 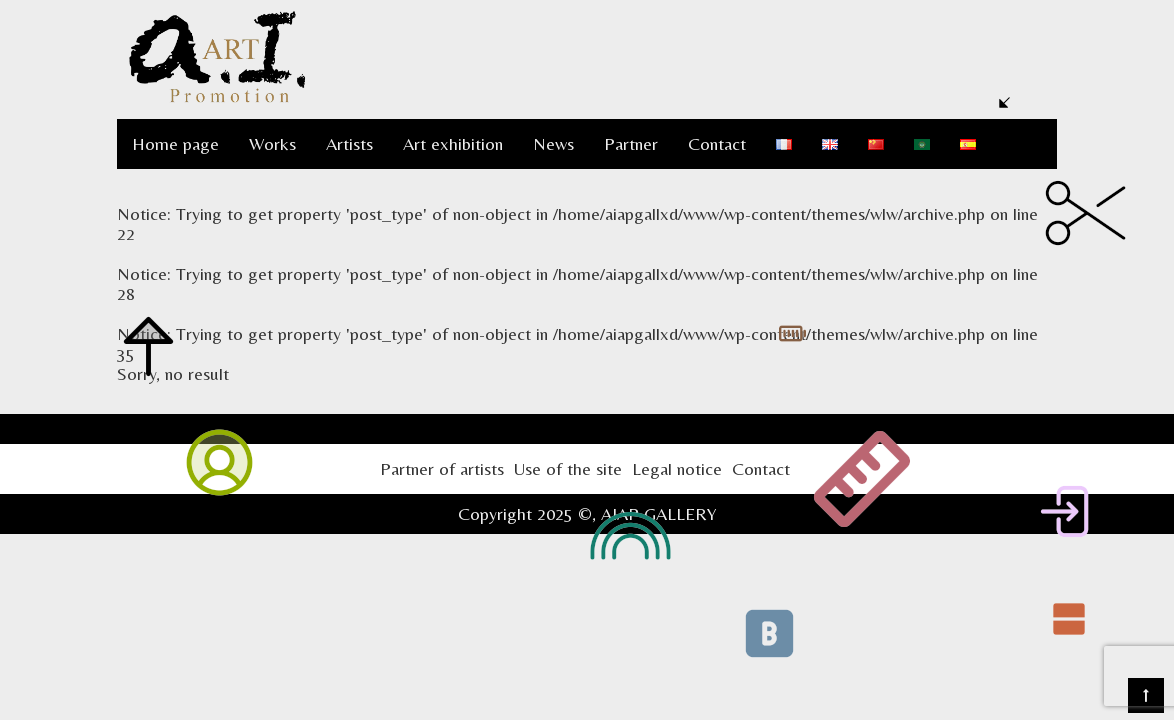 I want to click on indicates pride or LGBTQ+ related content, so click(x=630, y=538).